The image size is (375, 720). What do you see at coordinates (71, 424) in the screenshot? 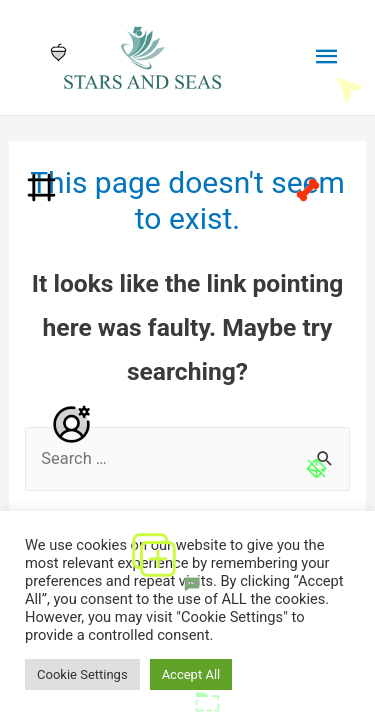
I see `access user profile settings` at bounding box center [71, 424].